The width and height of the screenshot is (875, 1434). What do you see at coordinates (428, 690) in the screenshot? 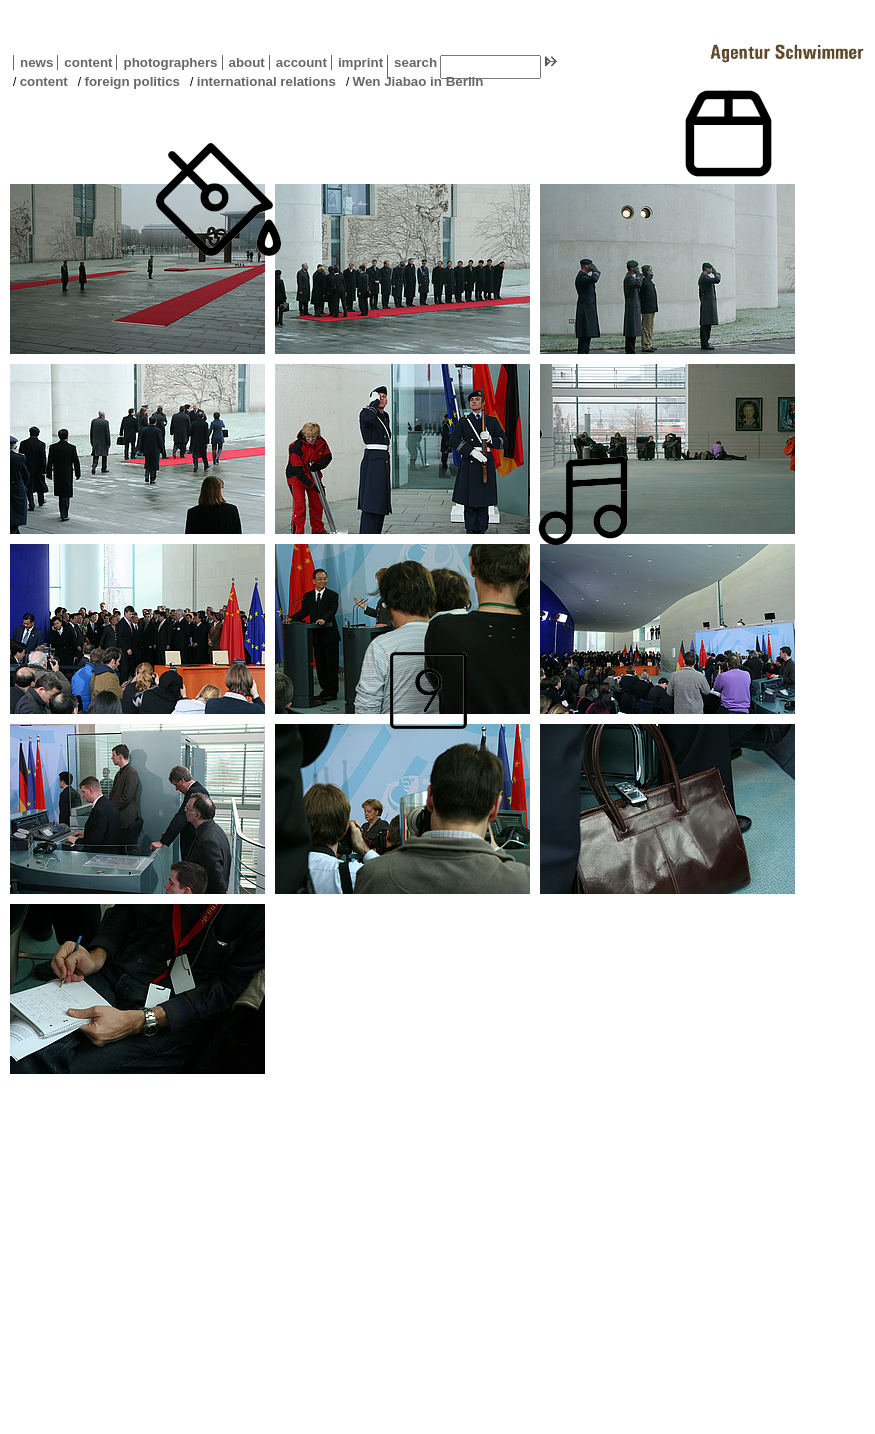
I see `select number nine from a numeric keypad` at bounding box center [428, 690].